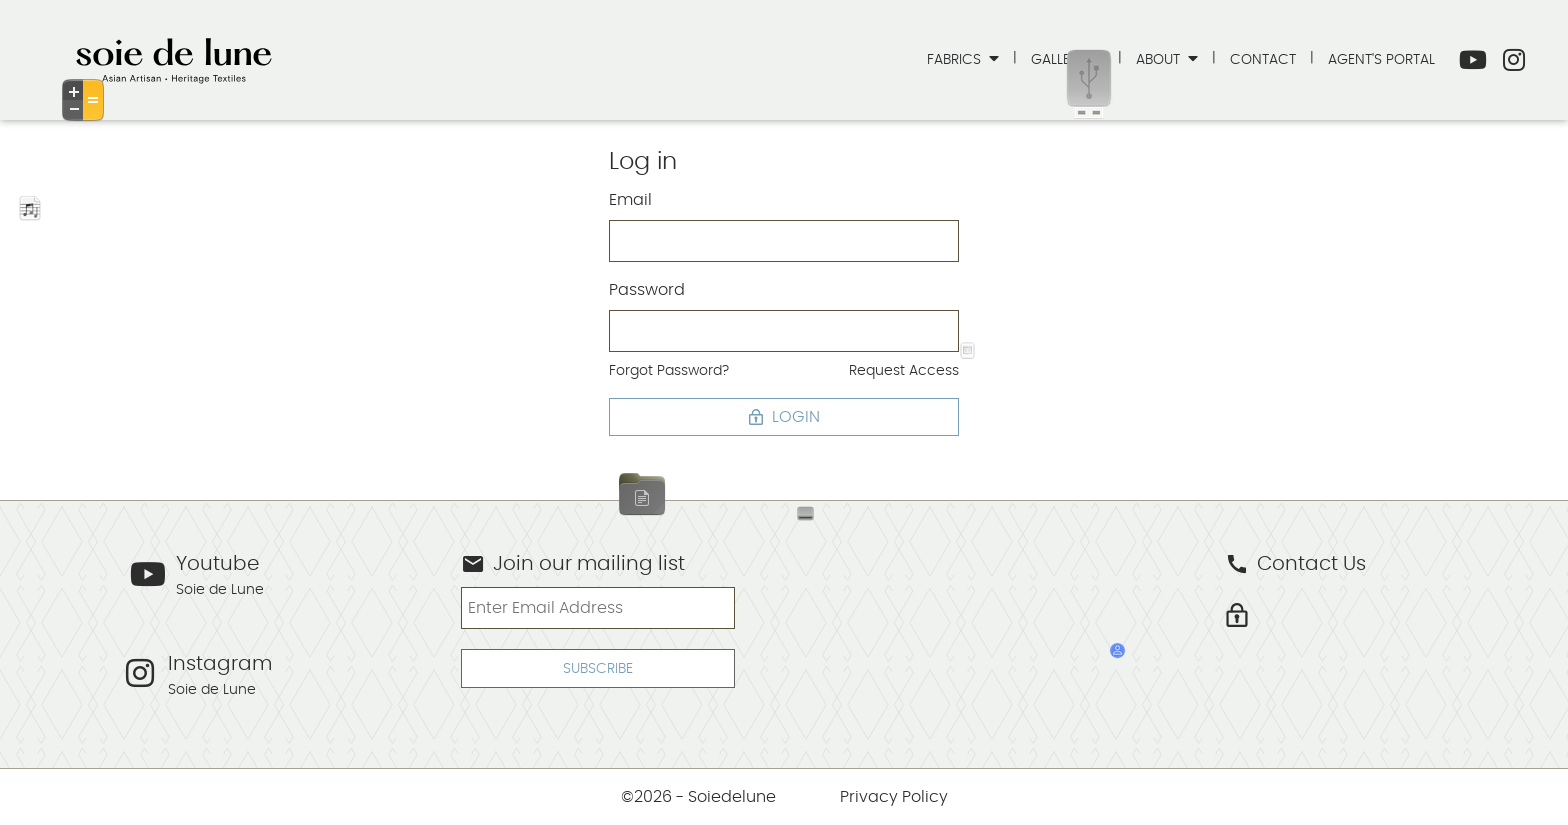 The image size is (1568, 825). I want to click on indicates a personal or user-owned item, so click(1117, 650).